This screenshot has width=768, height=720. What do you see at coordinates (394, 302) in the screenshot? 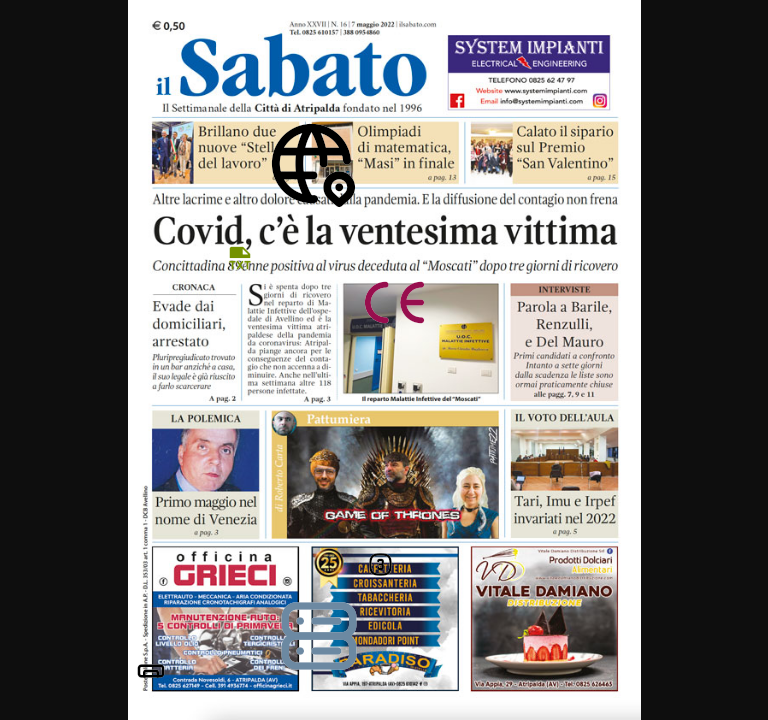
I see `indicates CE marking / European conformity certification` at bounding box center [394, 302].